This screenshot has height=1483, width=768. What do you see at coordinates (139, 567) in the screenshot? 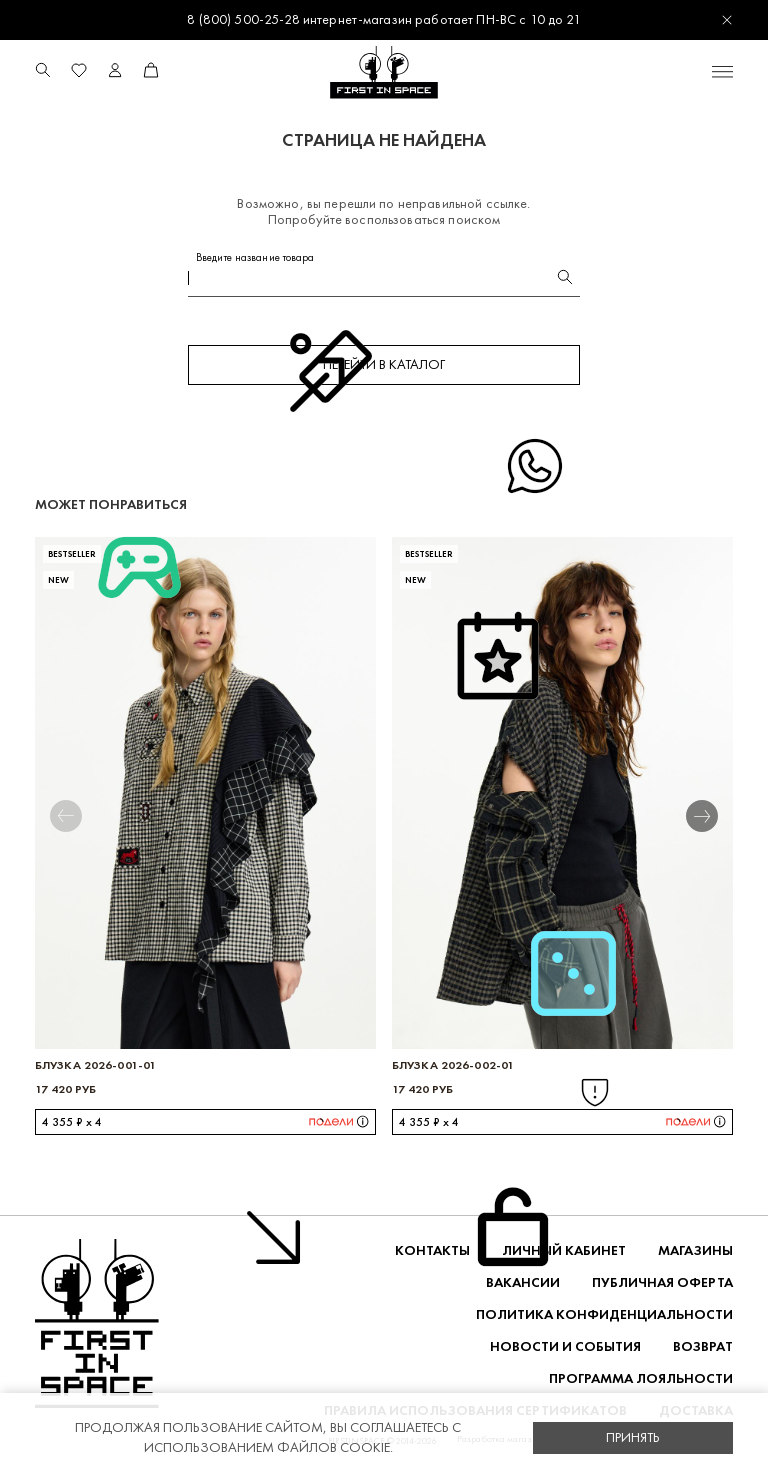
I see `open games or gaming section` at bounding box center [139, 567].